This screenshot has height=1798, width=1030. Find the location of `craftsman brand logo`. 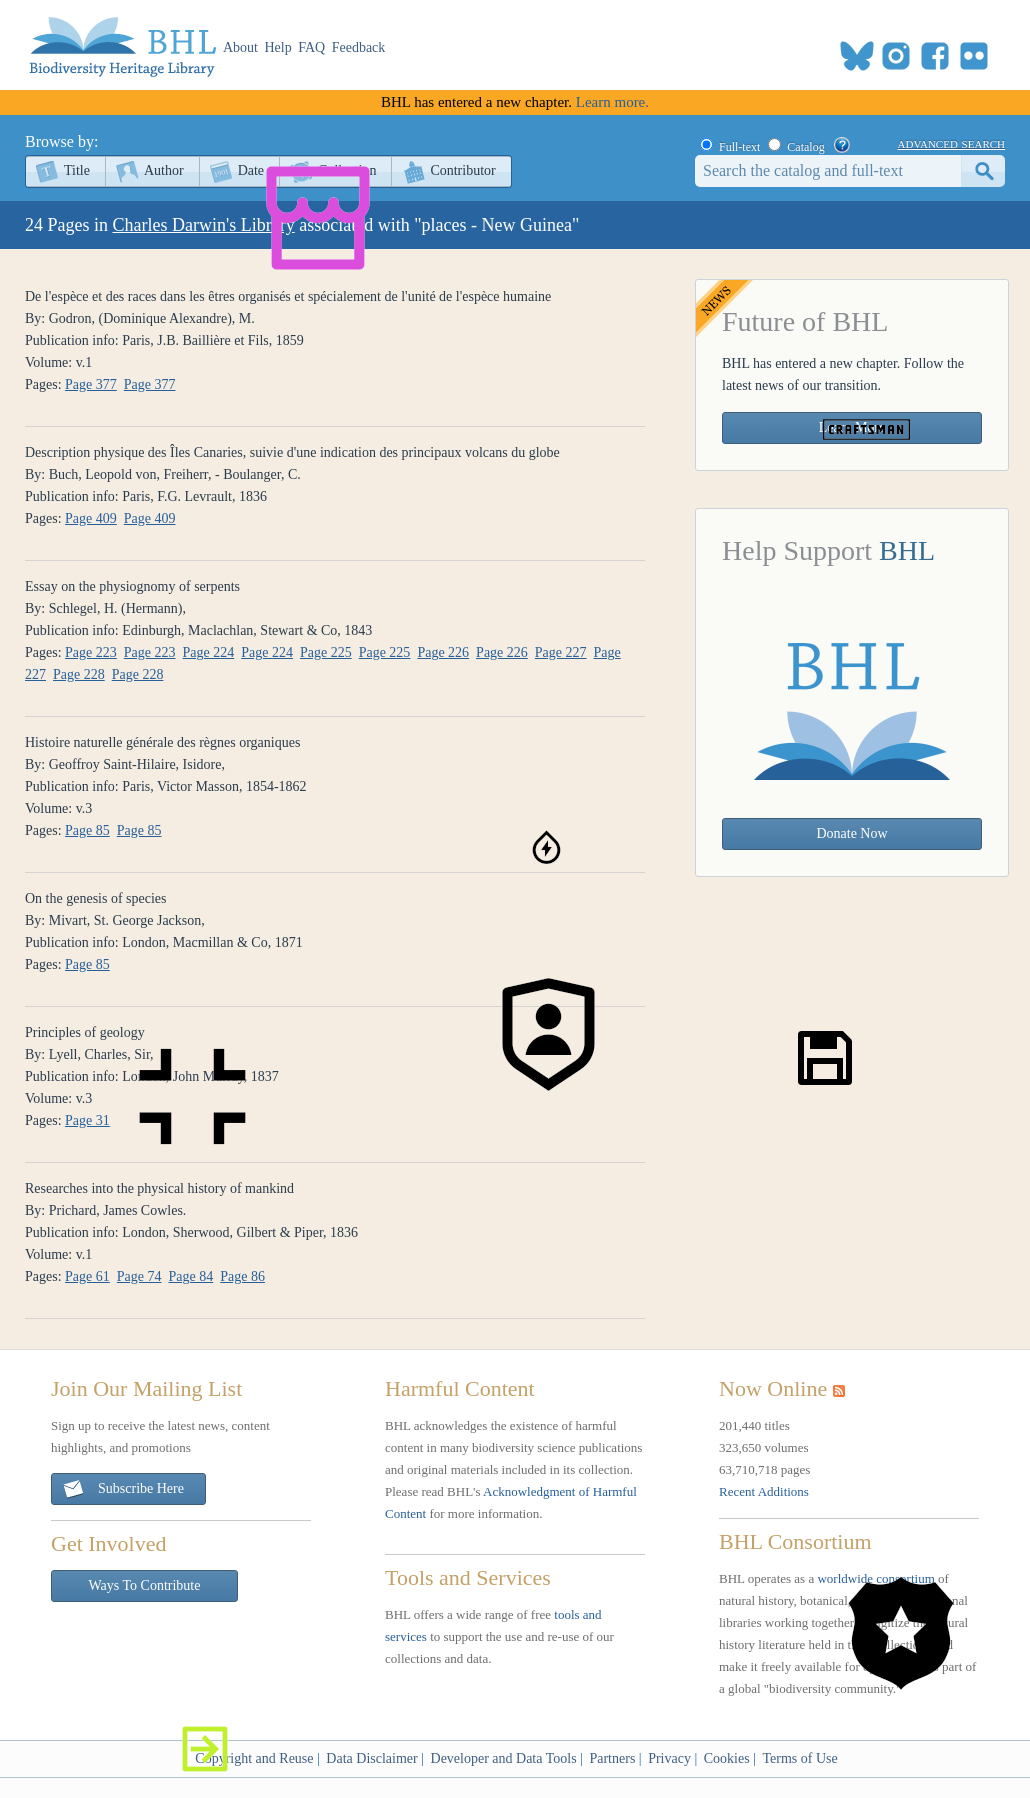

craftsman brand logo is located at coordinates (866, 429).